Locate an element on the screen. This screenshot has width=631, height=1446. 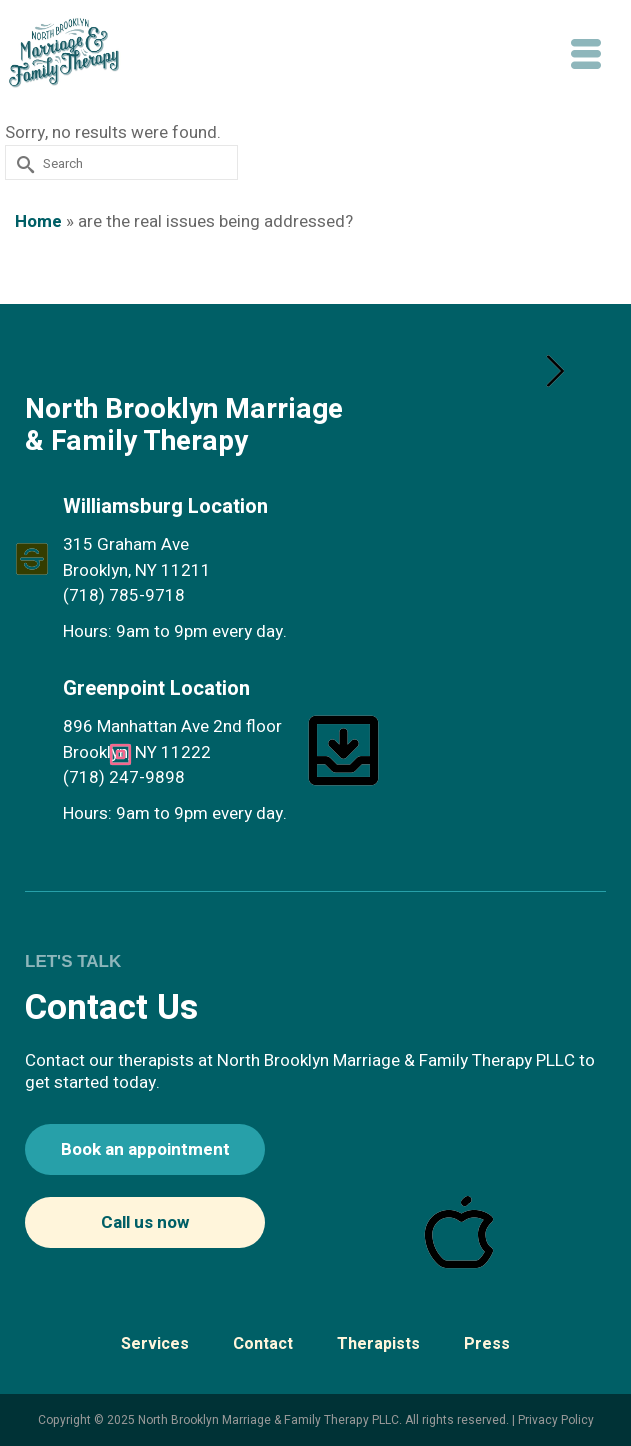
apple company logo or branding is located at coordinates (461, 1236).